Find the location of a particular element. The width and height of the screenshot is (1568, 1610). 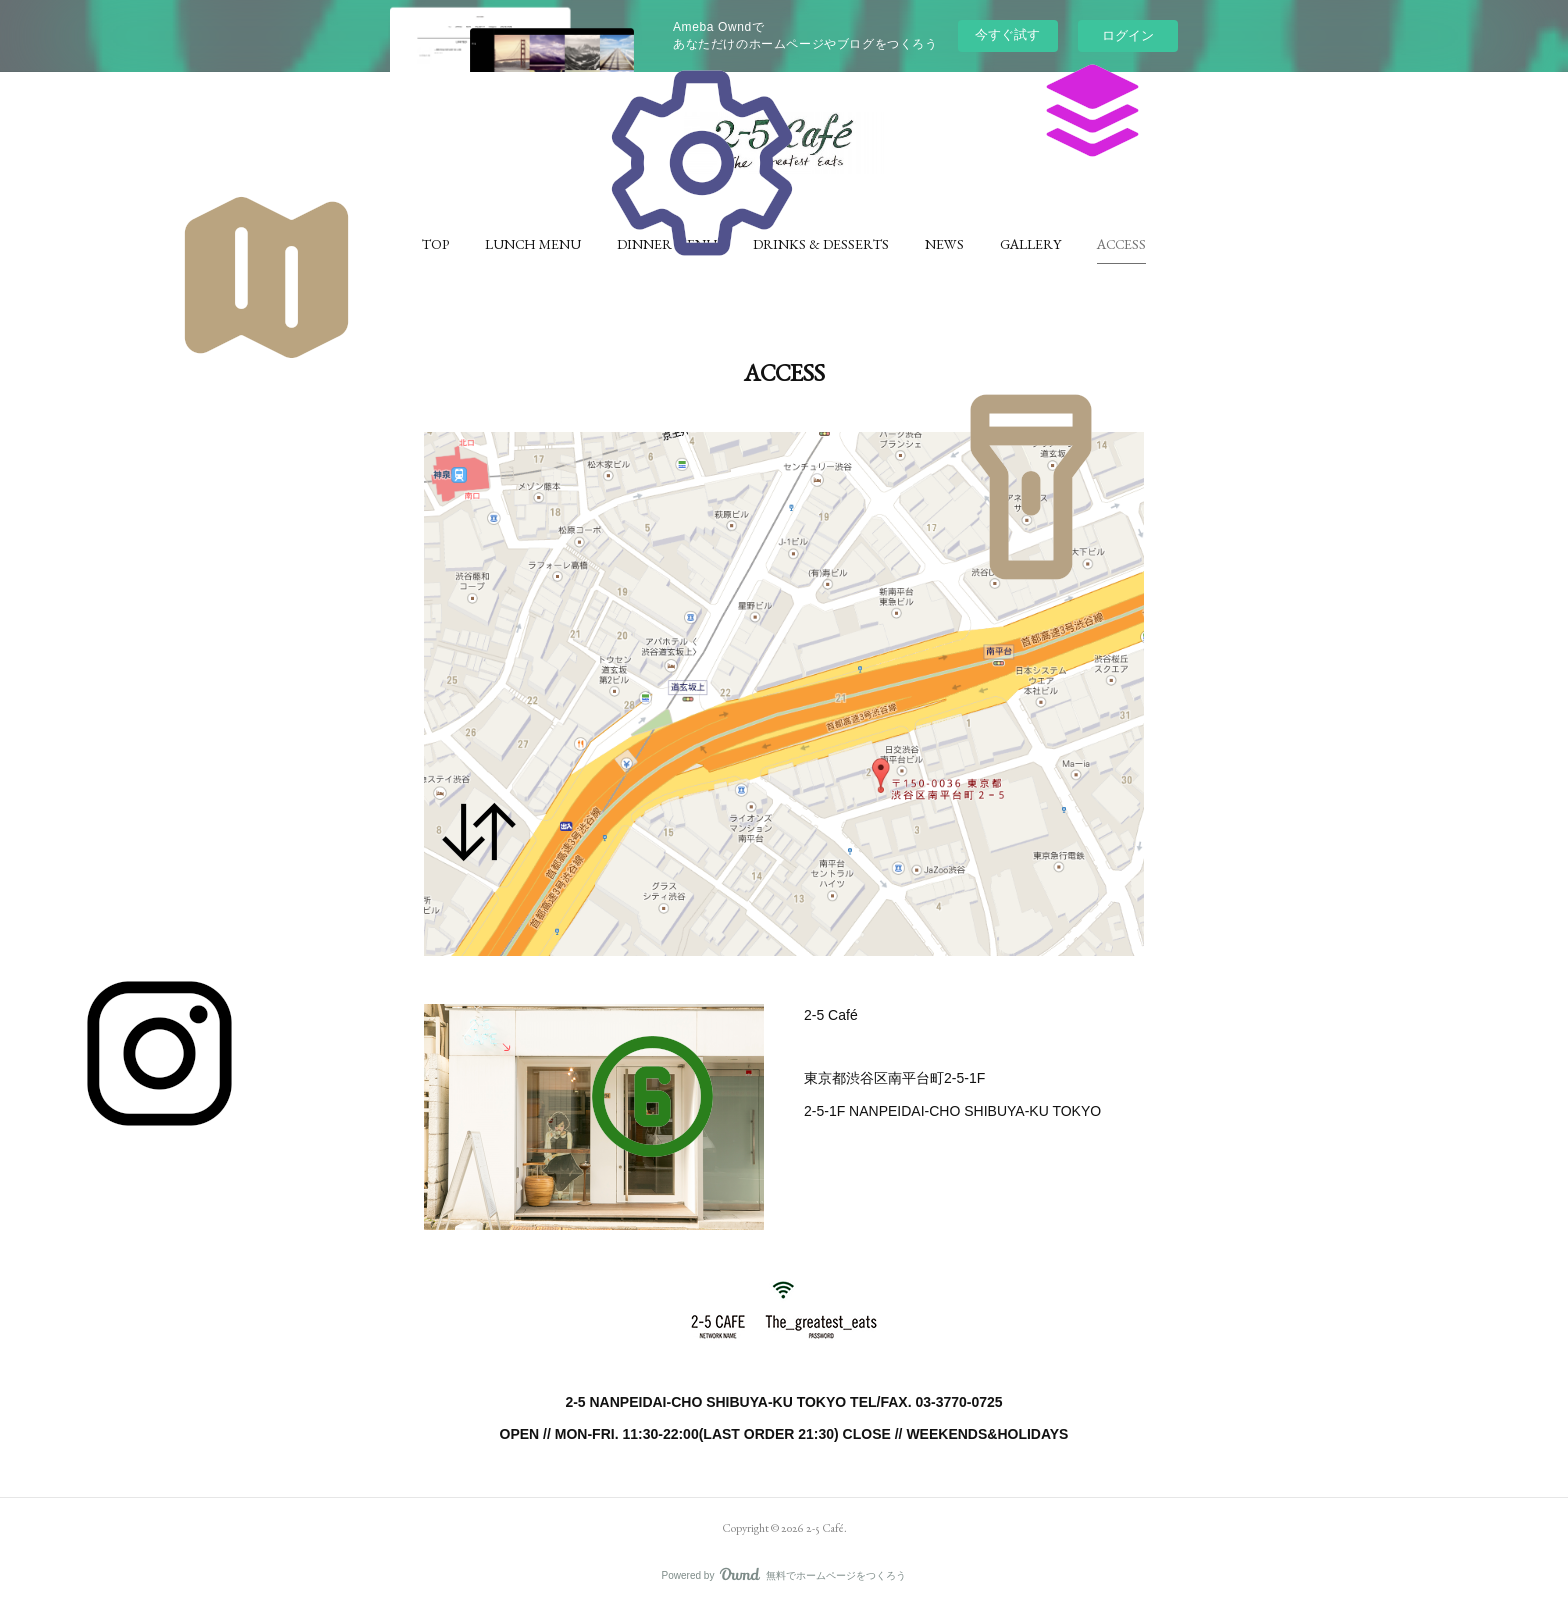

indicates step 6 in a multi-step process is located at coordinates (652, 1096).